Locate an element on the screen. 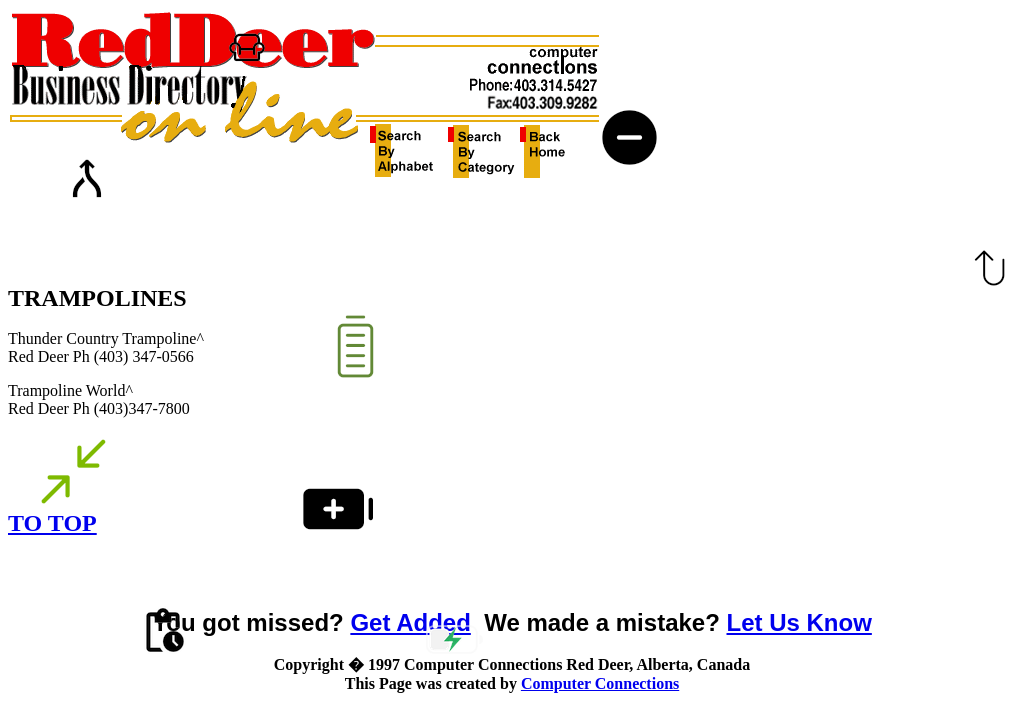 The image size is (1024, 720). collapse or minimize content is located at coordinates (73, 471).